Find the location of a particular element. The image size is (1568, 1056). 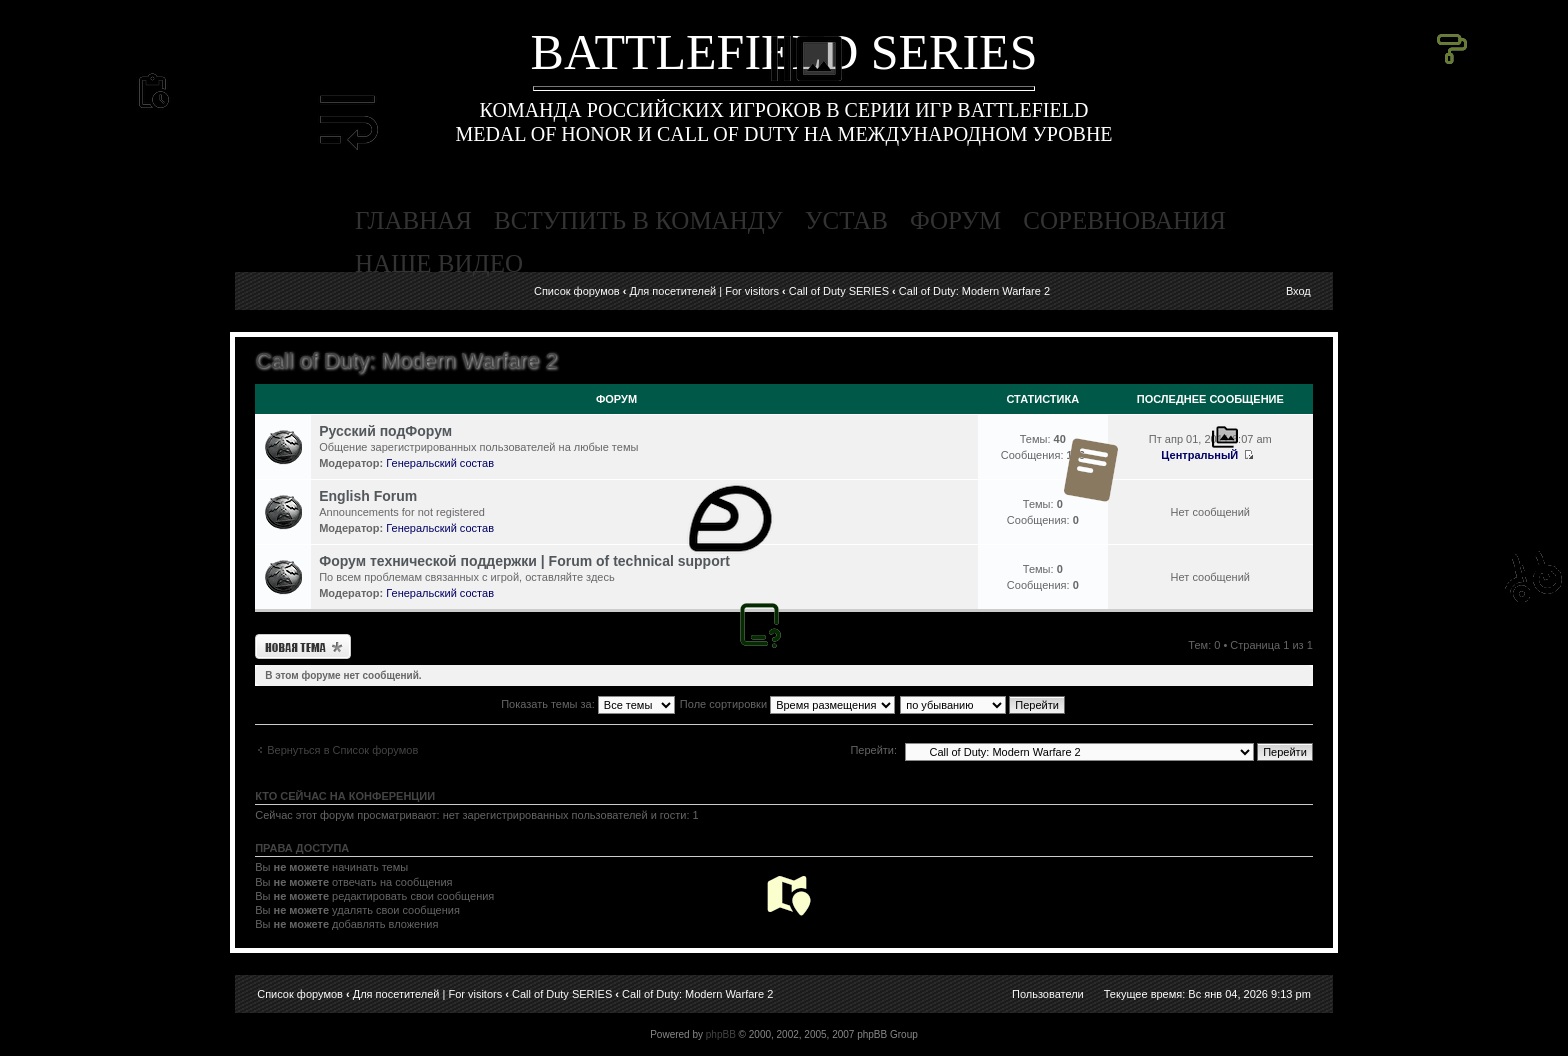

toggle text wrapping in a document is located at coordinates (347, 119).